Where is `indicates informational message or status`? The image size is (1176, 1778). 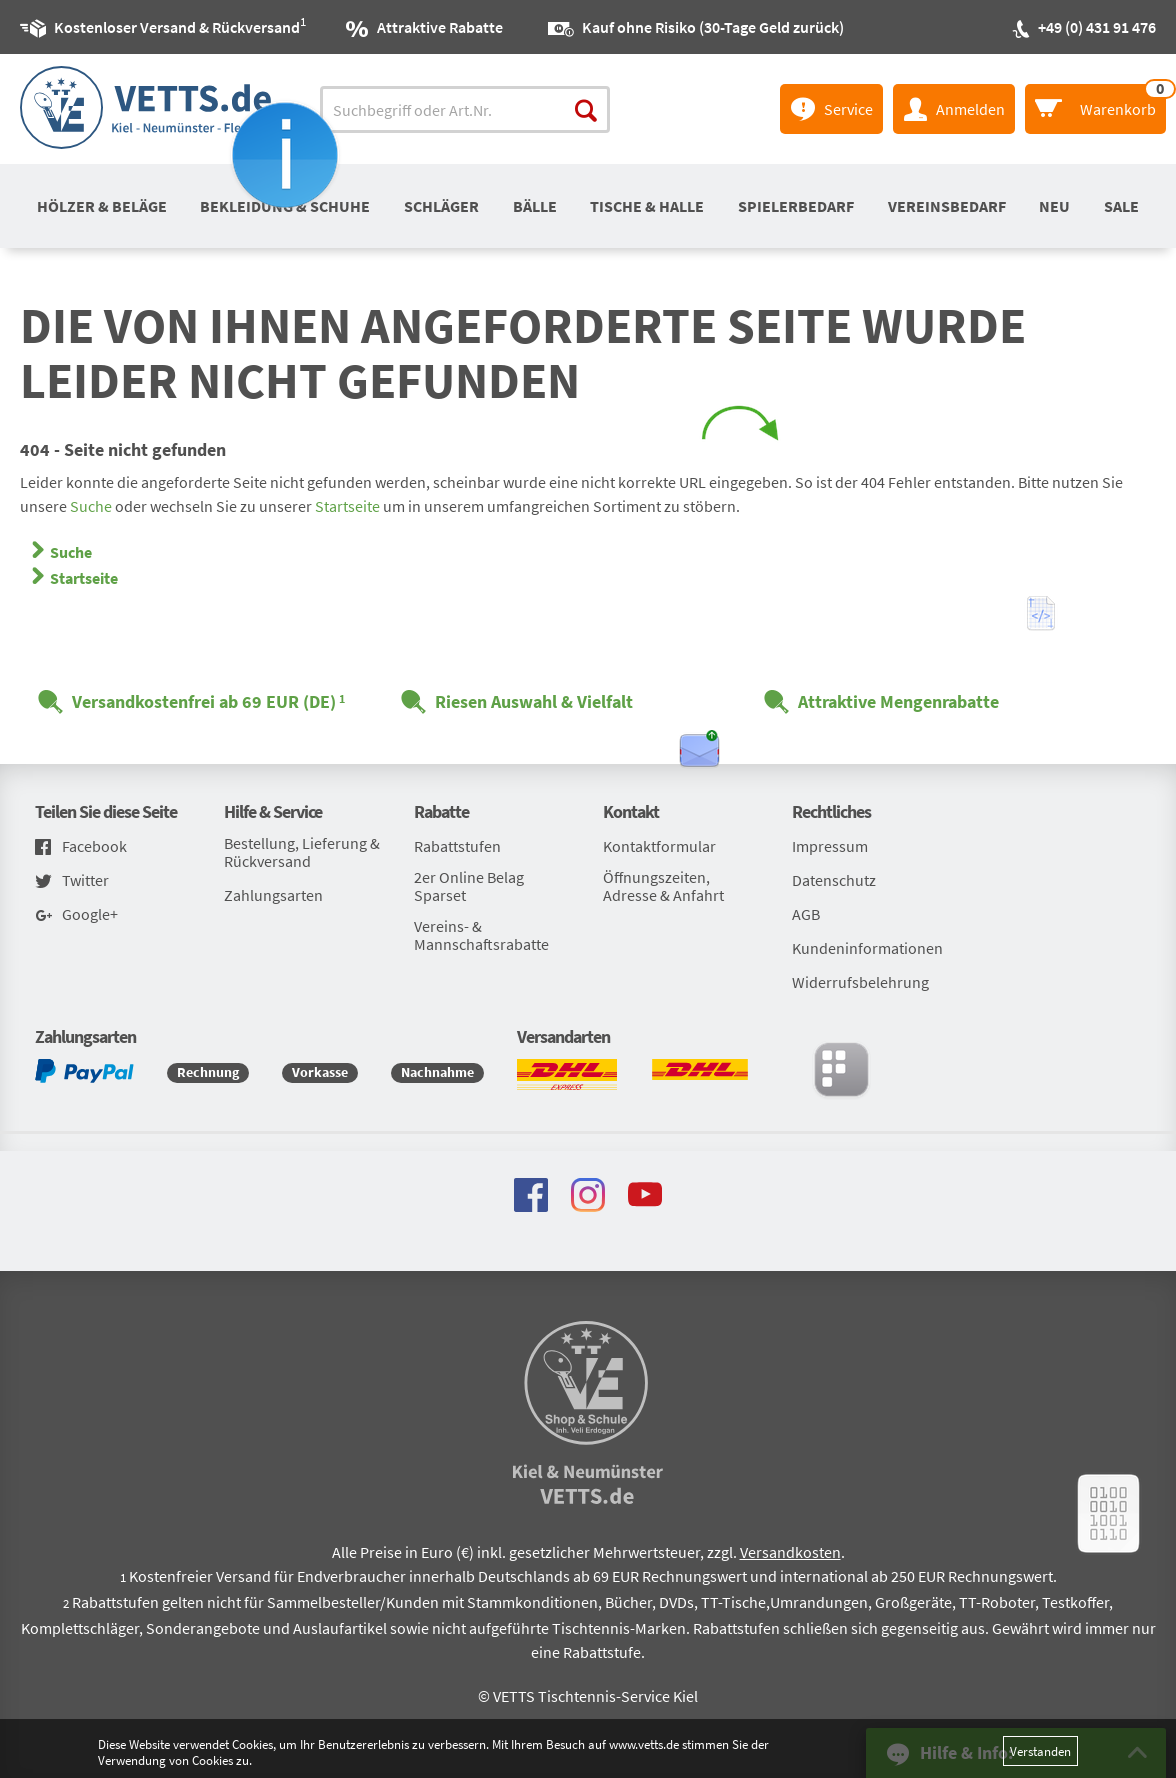
indicates informational message or status is located at coordinates (285, 155).